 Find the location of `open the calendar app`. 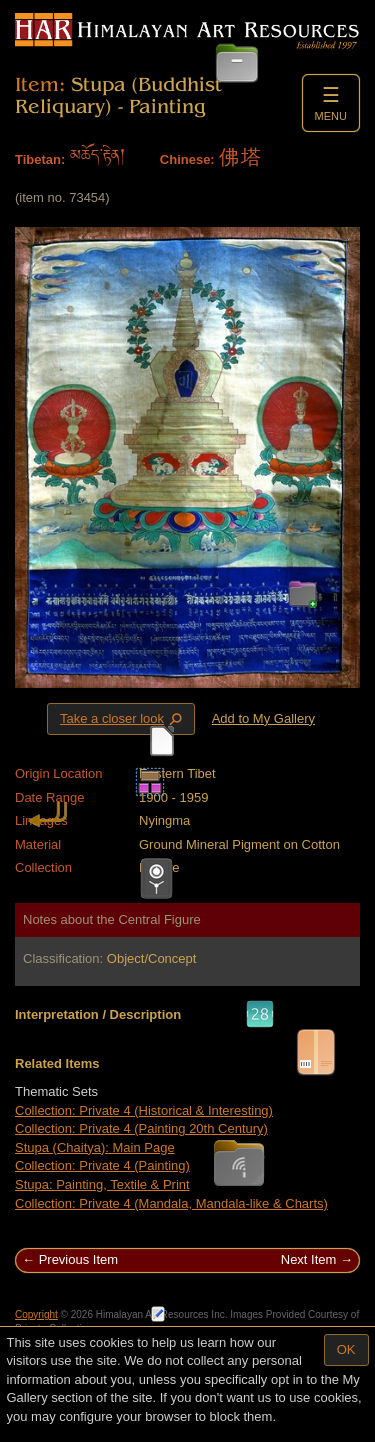

open the calendar app is located at coordinates (260, 1014).